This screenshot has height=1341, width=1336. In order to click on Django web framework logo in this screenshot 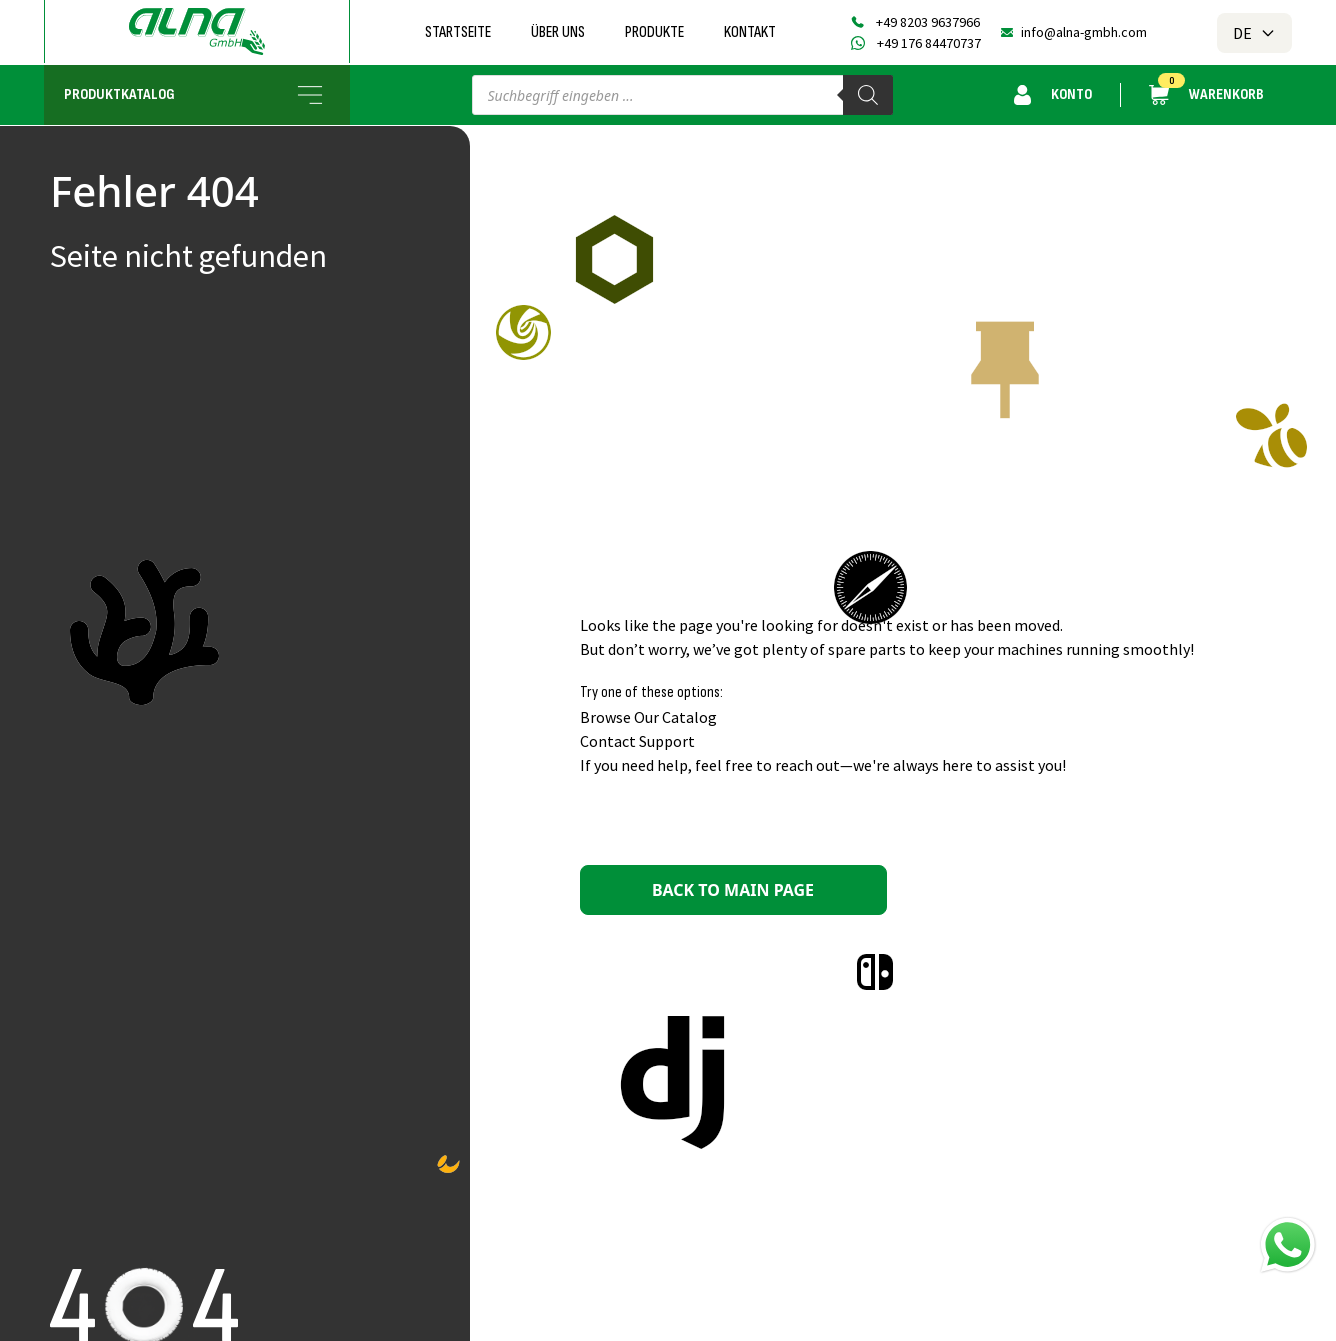, I will do `click(672, 1082)`.